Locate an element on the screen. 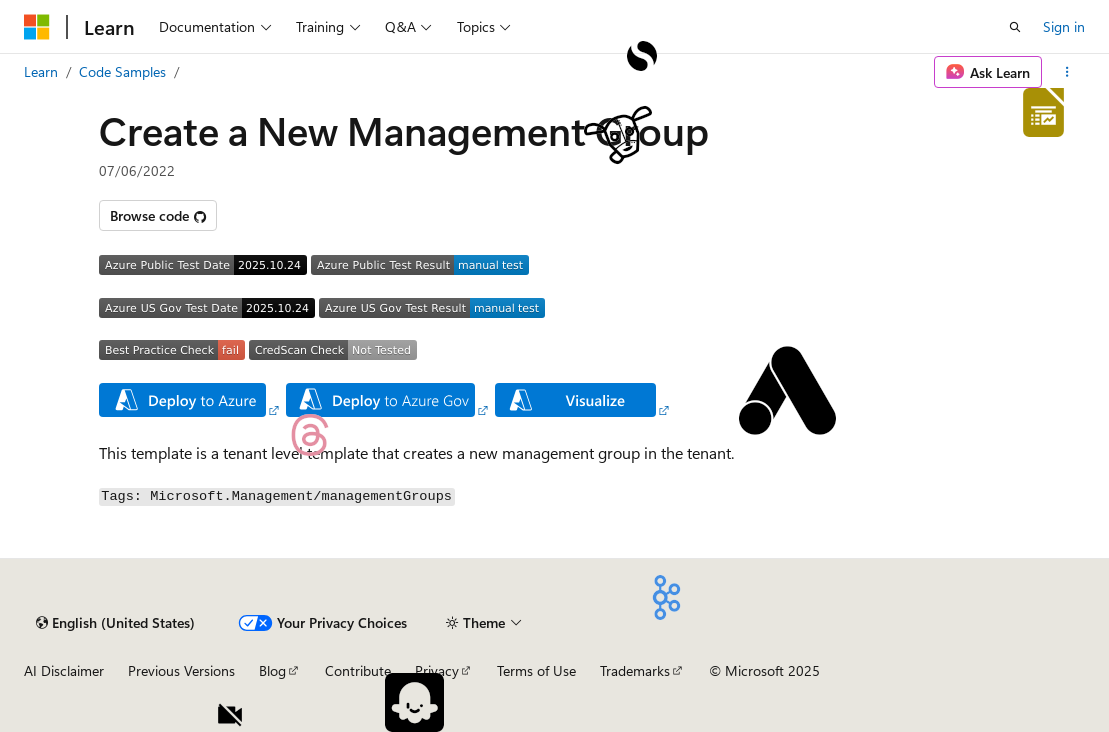 The image size is (1109, 732). open the coze app is located at coordinates (414, 702).